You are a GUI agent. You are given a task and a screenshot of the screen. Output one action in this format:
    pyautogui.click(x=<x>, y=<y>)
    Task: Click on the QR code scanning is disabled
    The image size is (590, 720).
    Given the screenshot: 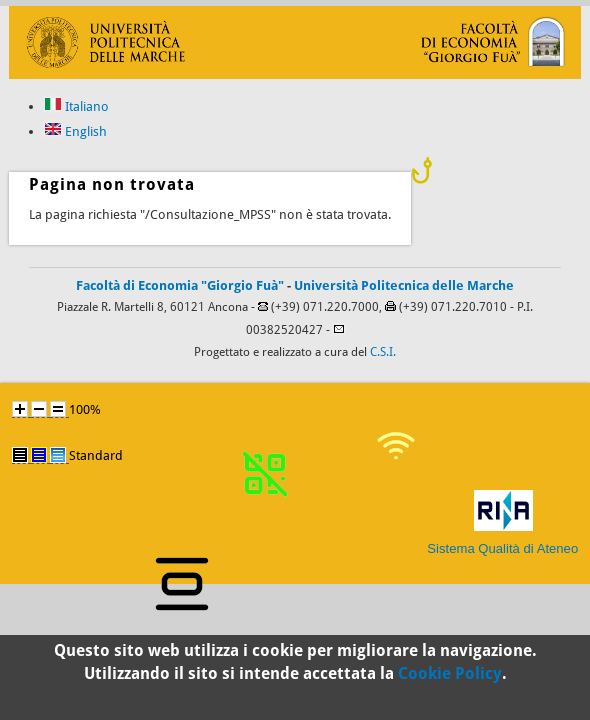 What is the action you would take?
    pyautogui.click(x=265, y=474)
    